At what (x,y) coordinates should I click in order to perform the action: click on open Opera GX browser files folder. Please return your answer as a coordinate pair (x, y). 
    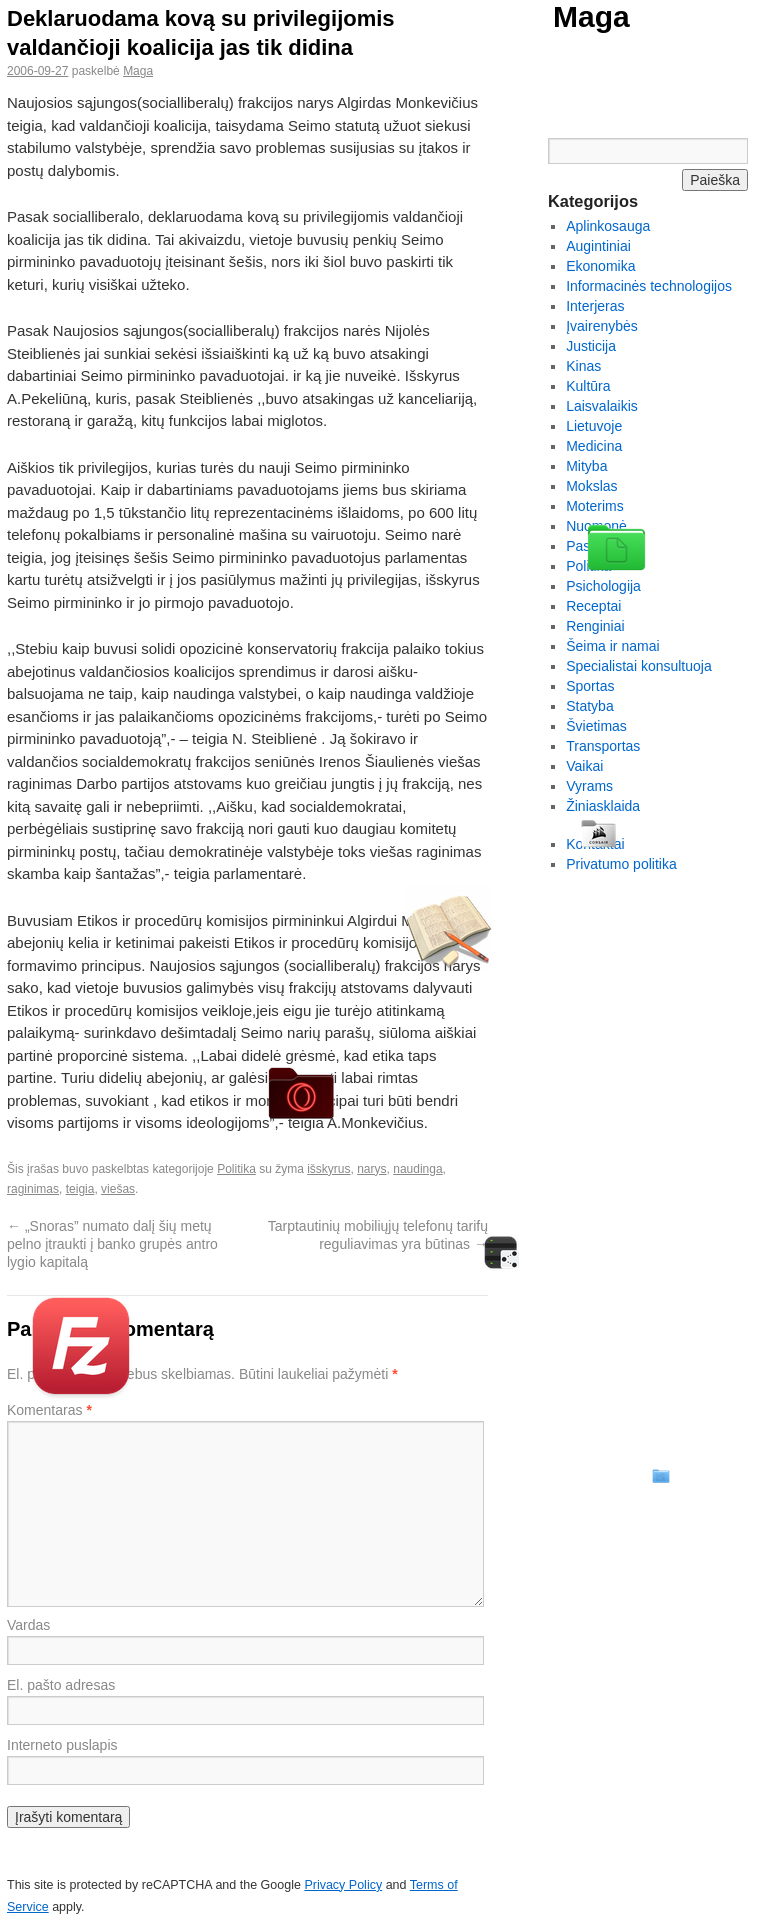
    Looking at the image, I should click on (301, 1095).